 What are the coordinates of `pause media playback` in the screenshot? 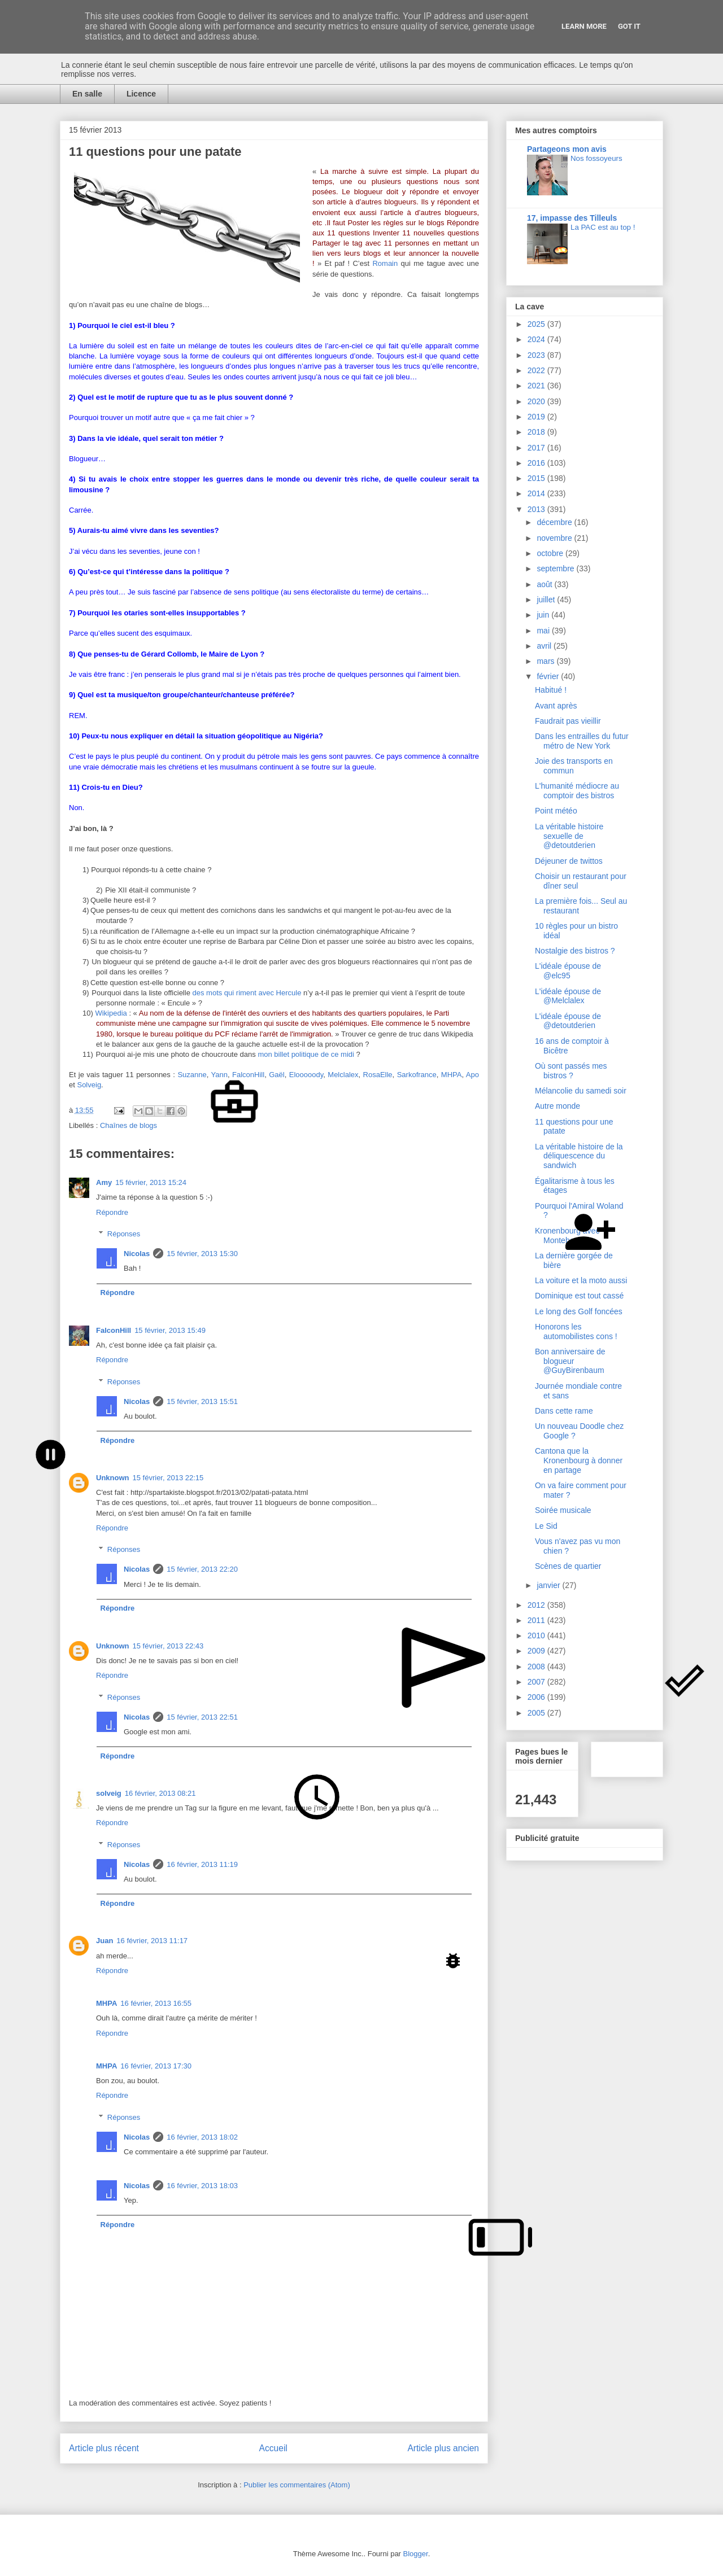 It's located at (50, 1454).